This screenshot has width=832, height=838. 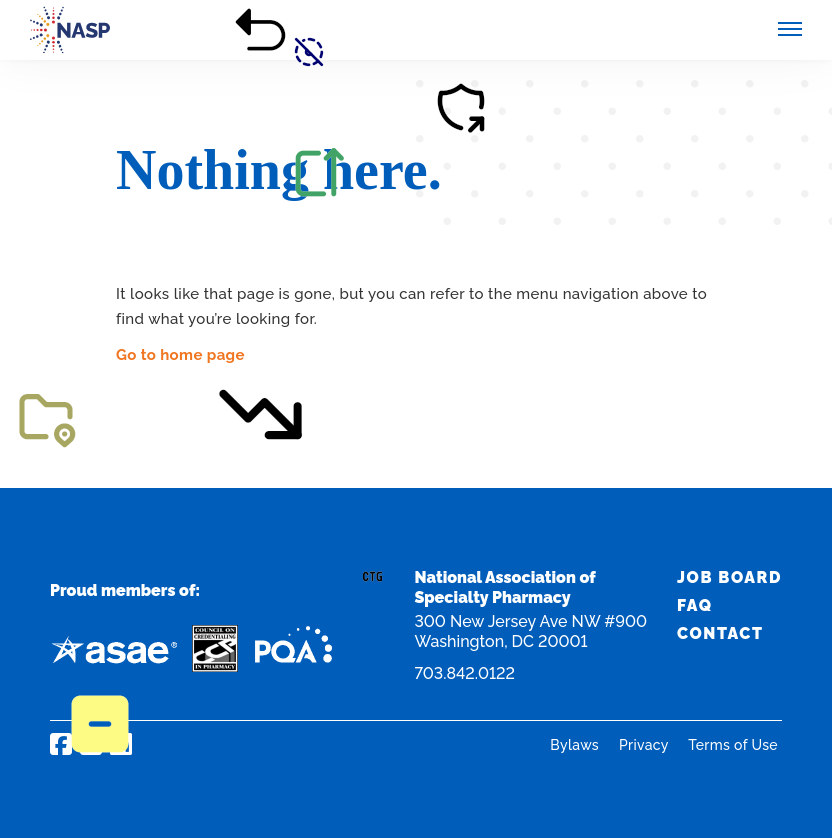 I want to click on cotangent function in a math or calculator app, so click(x=372, y=576).